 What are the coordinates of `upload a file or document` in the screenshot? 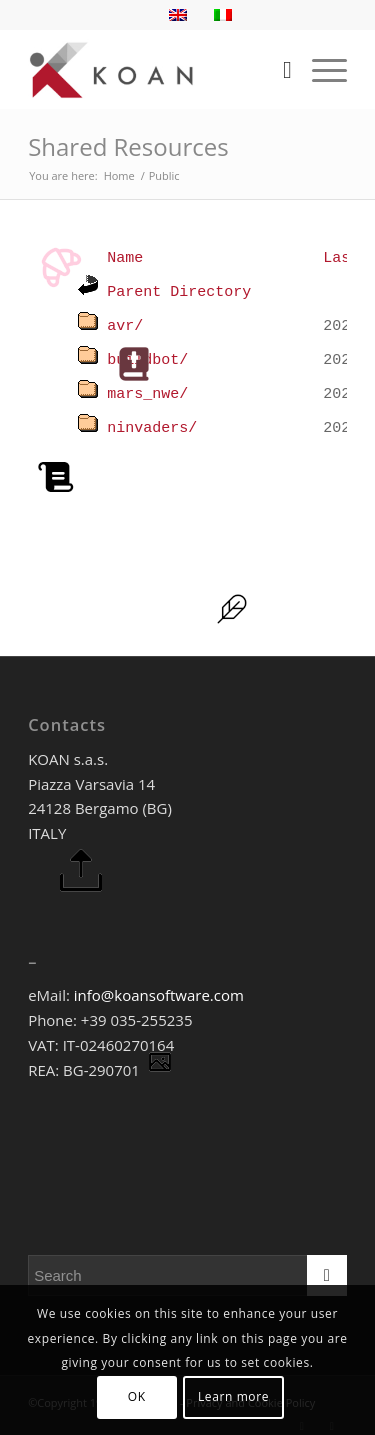 It's located at (81, 872).